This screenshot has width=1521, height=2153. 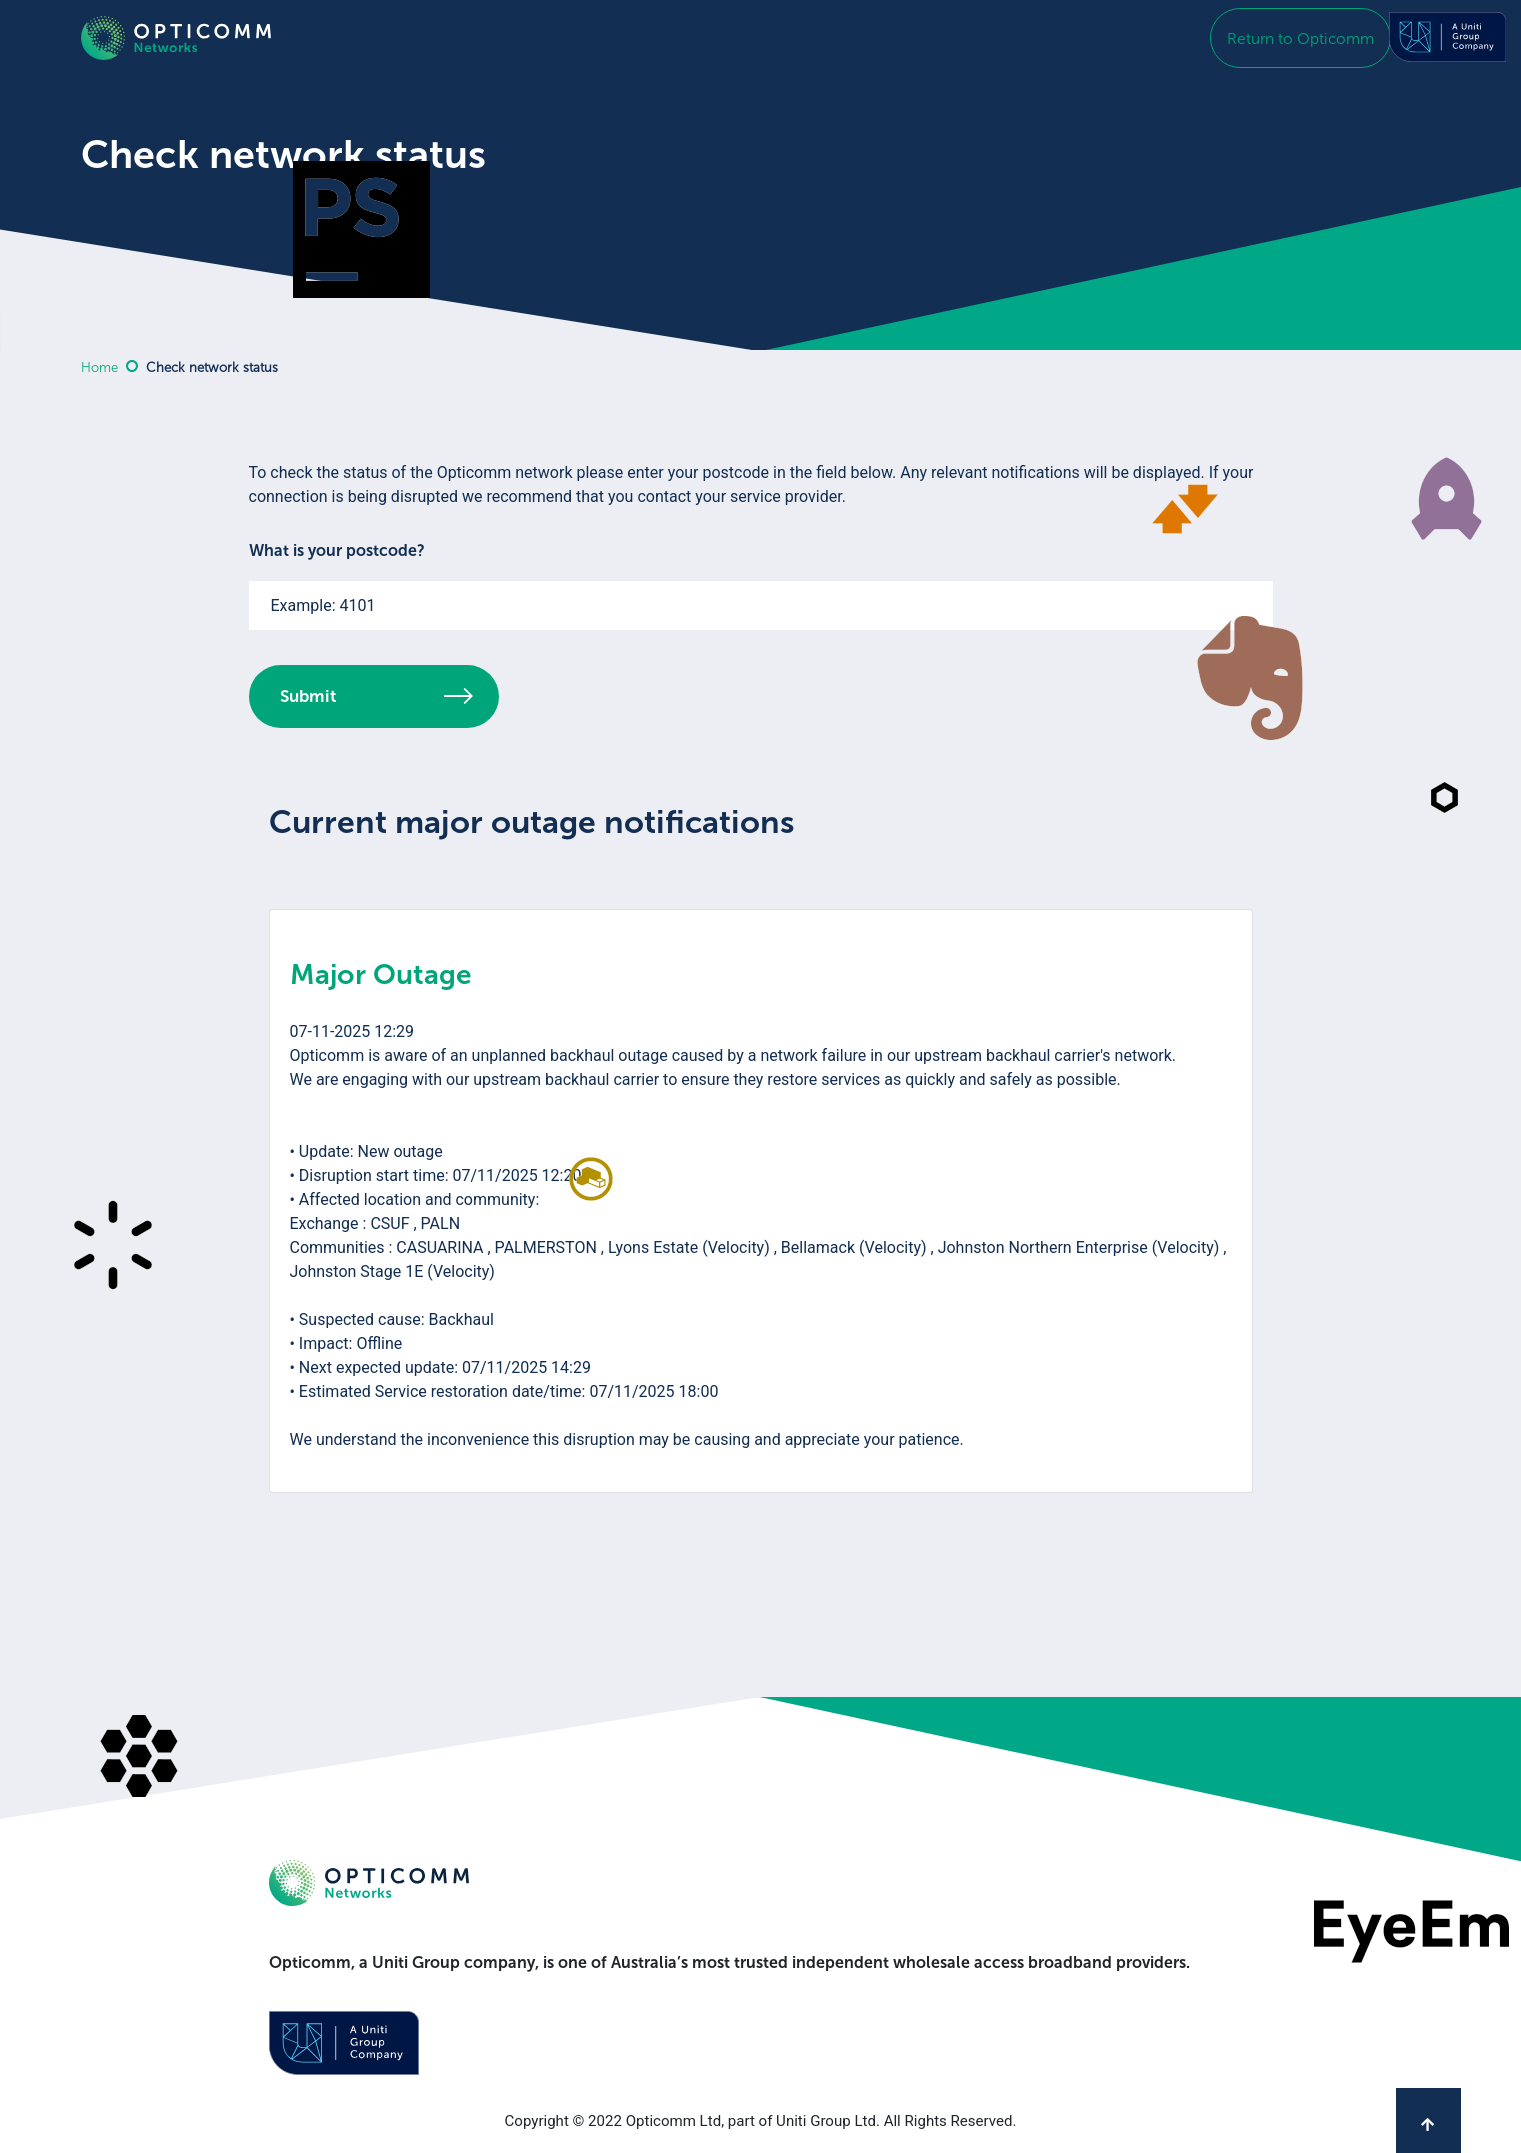 I want to click on open the EyeEm photography app, so click(x=1411, y=1931).